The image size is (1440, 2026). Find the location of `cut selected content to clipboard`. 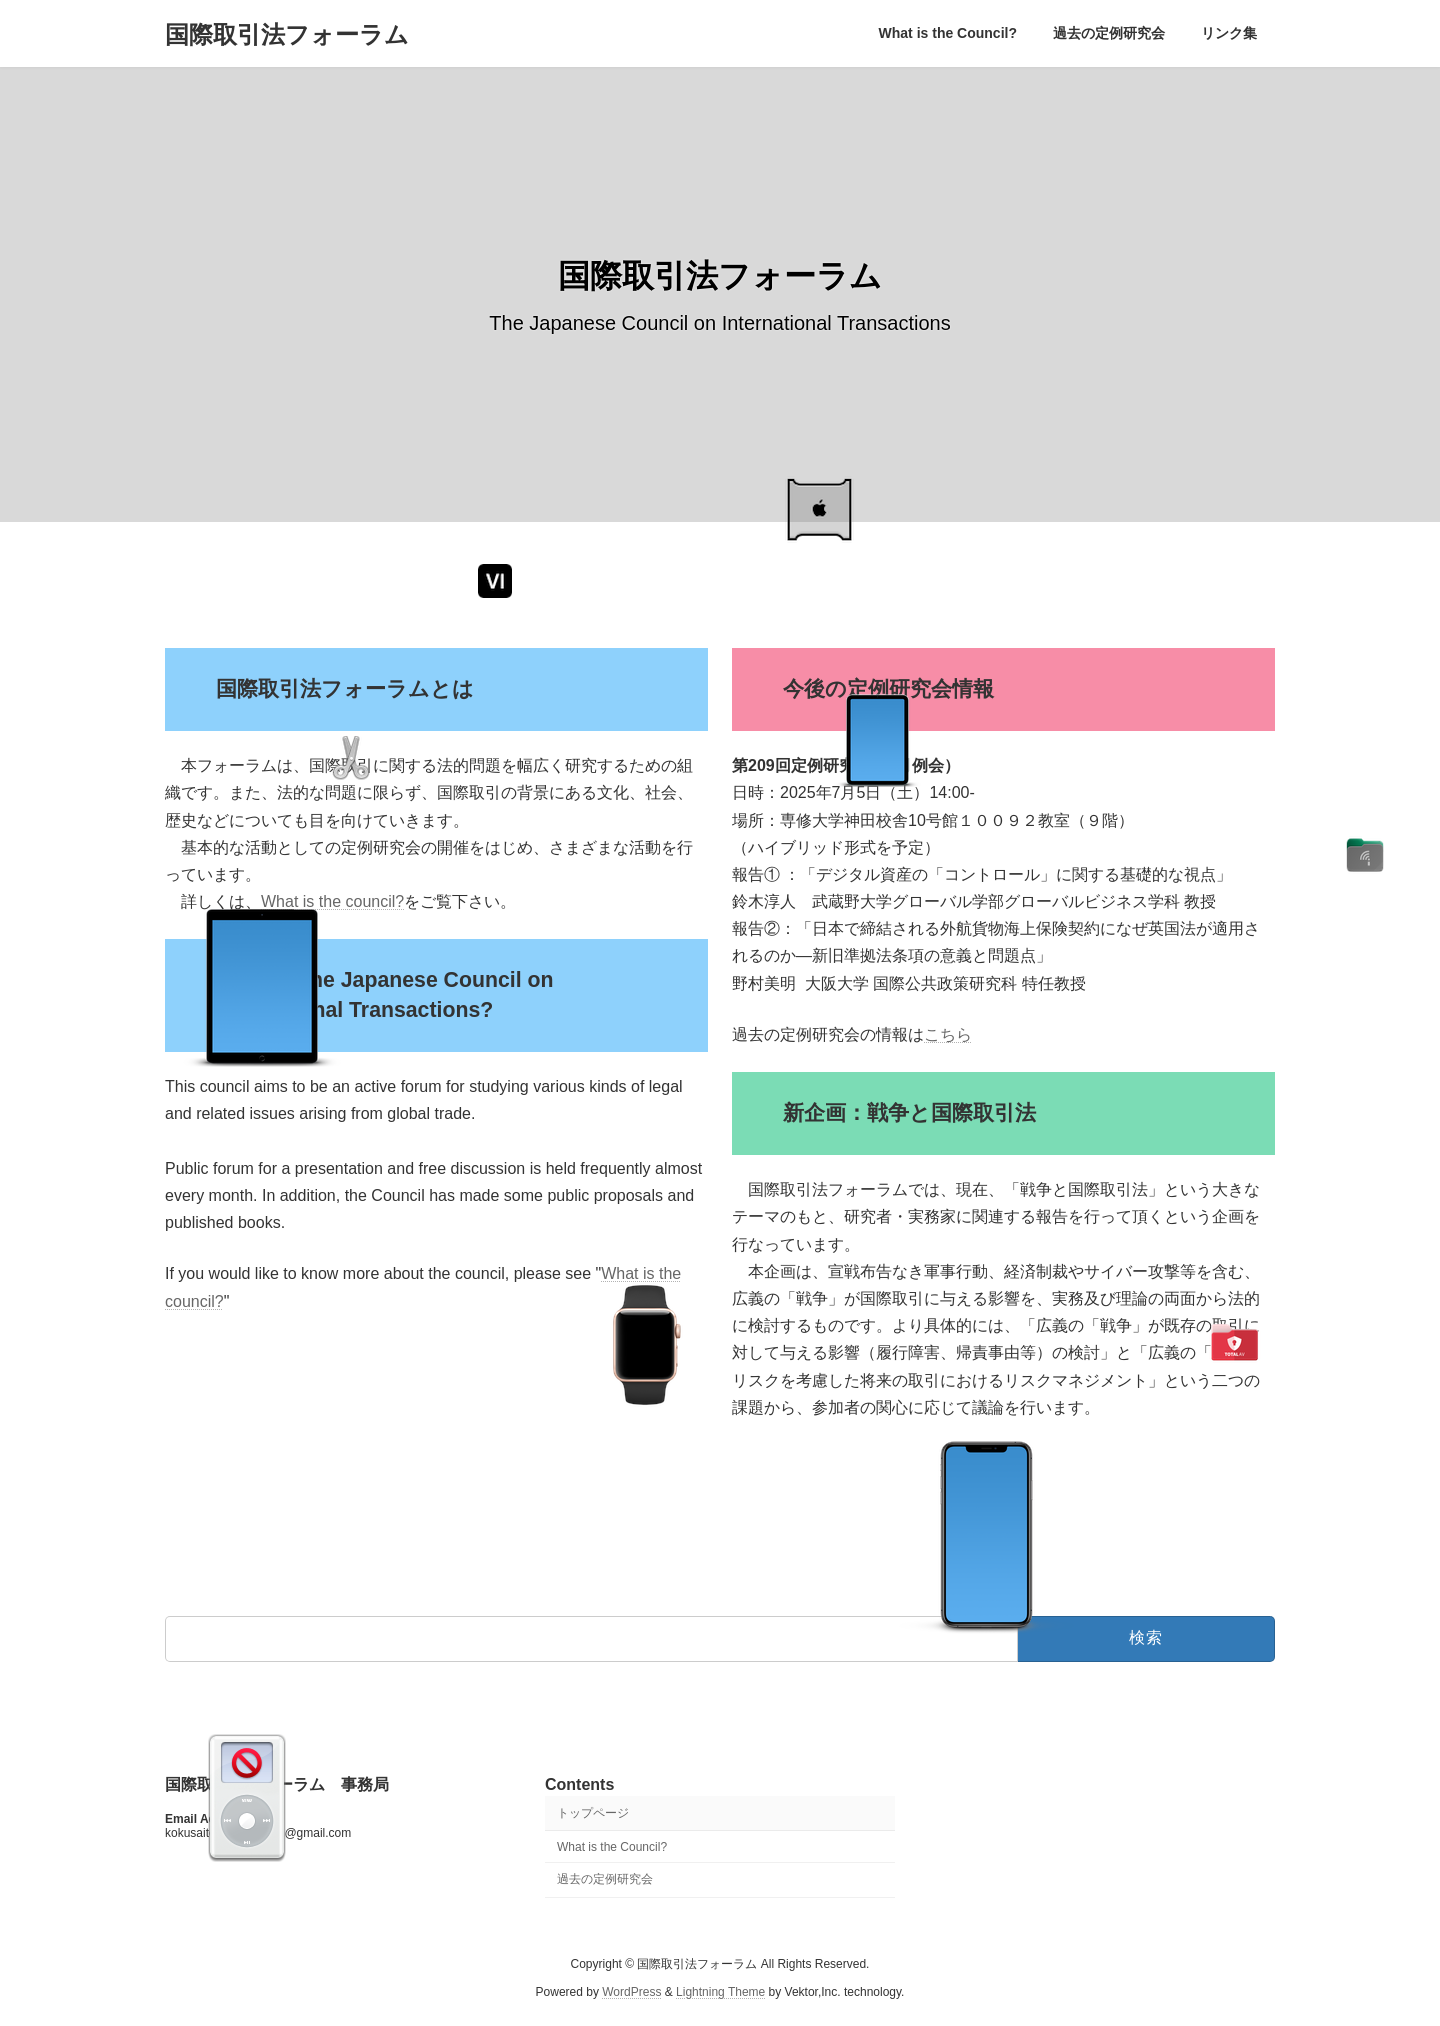

cut selected content to clipboard is located at coordinates (351, 758).